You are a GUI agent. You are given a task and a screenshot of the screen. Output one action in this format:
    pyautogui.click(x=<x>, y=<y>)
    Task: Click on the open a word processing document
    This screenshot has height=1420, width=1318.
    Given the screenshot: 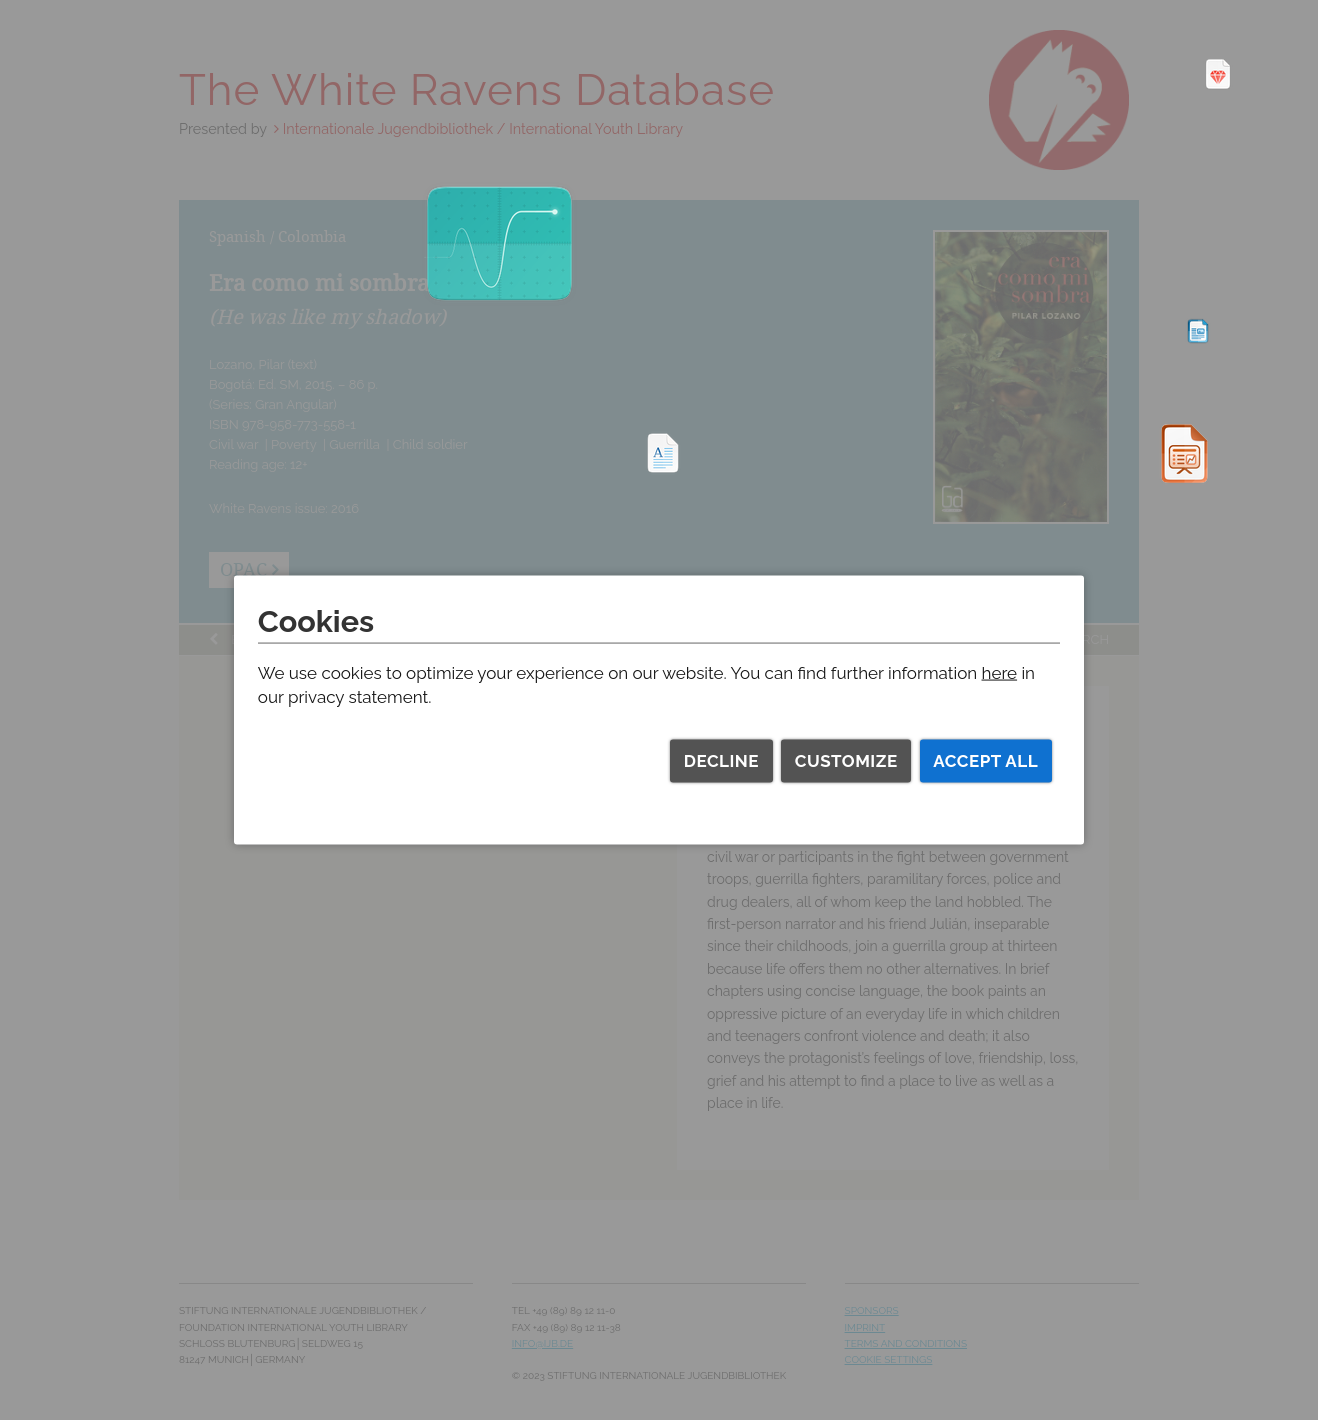 What is the action you would take?
    pyautogui.click(x=663, y=453)
    